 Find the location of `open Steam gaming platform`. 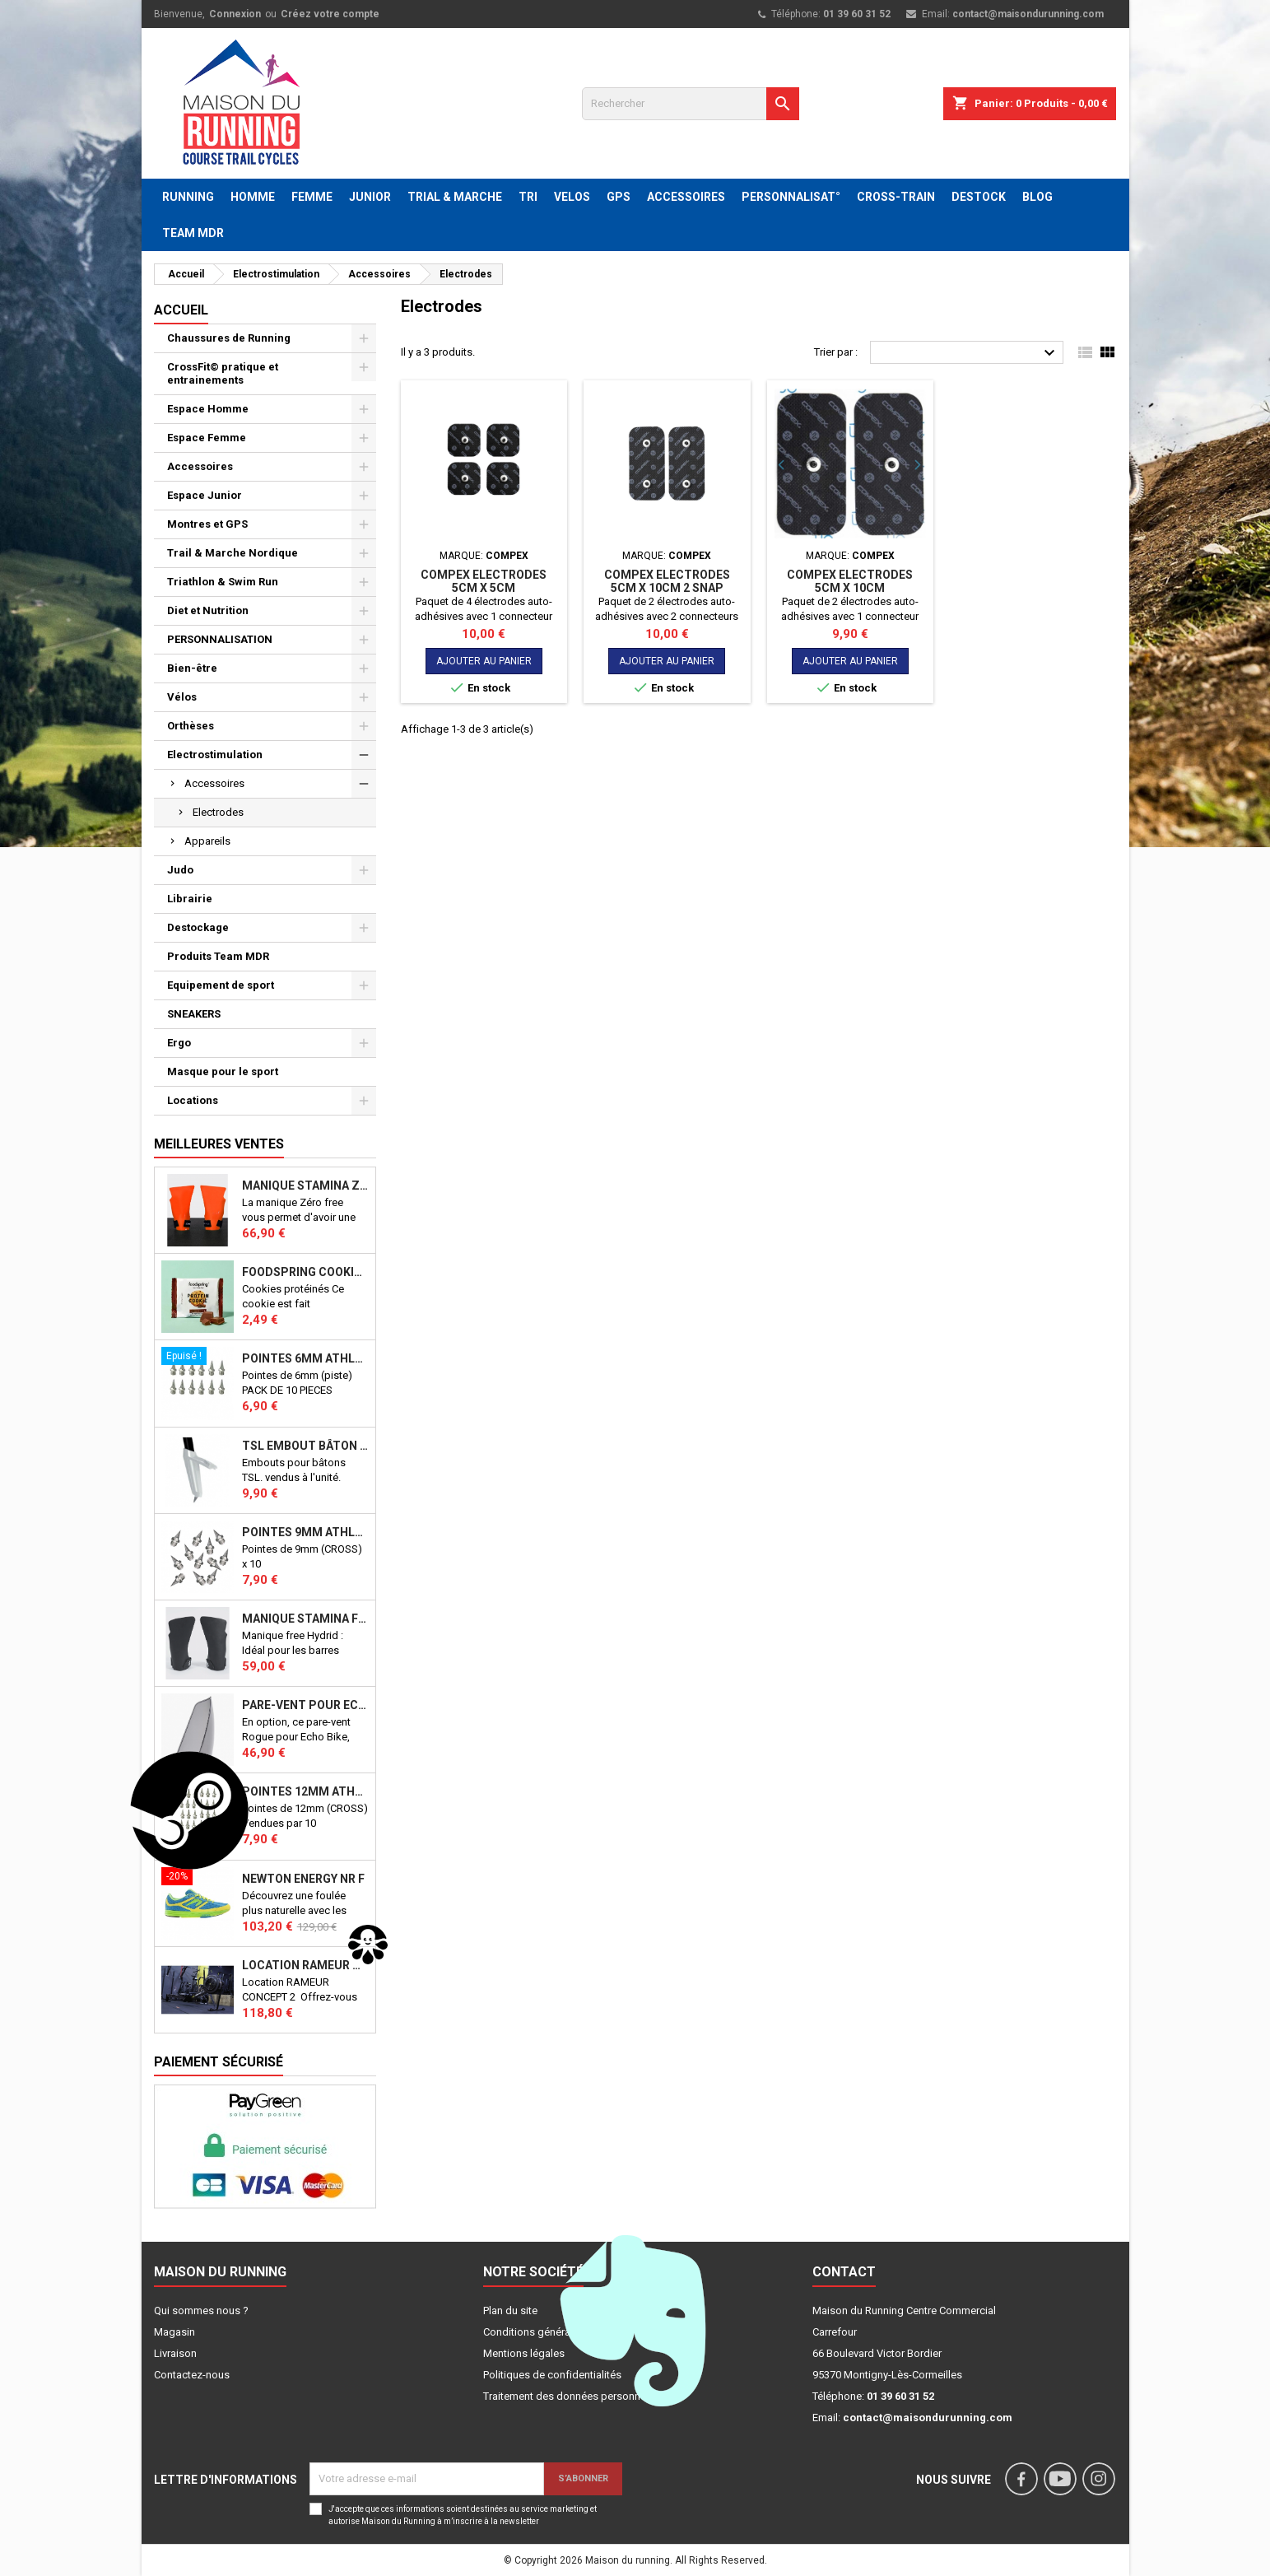

open Steam gaming platform is located at coordinates (189, 1810).